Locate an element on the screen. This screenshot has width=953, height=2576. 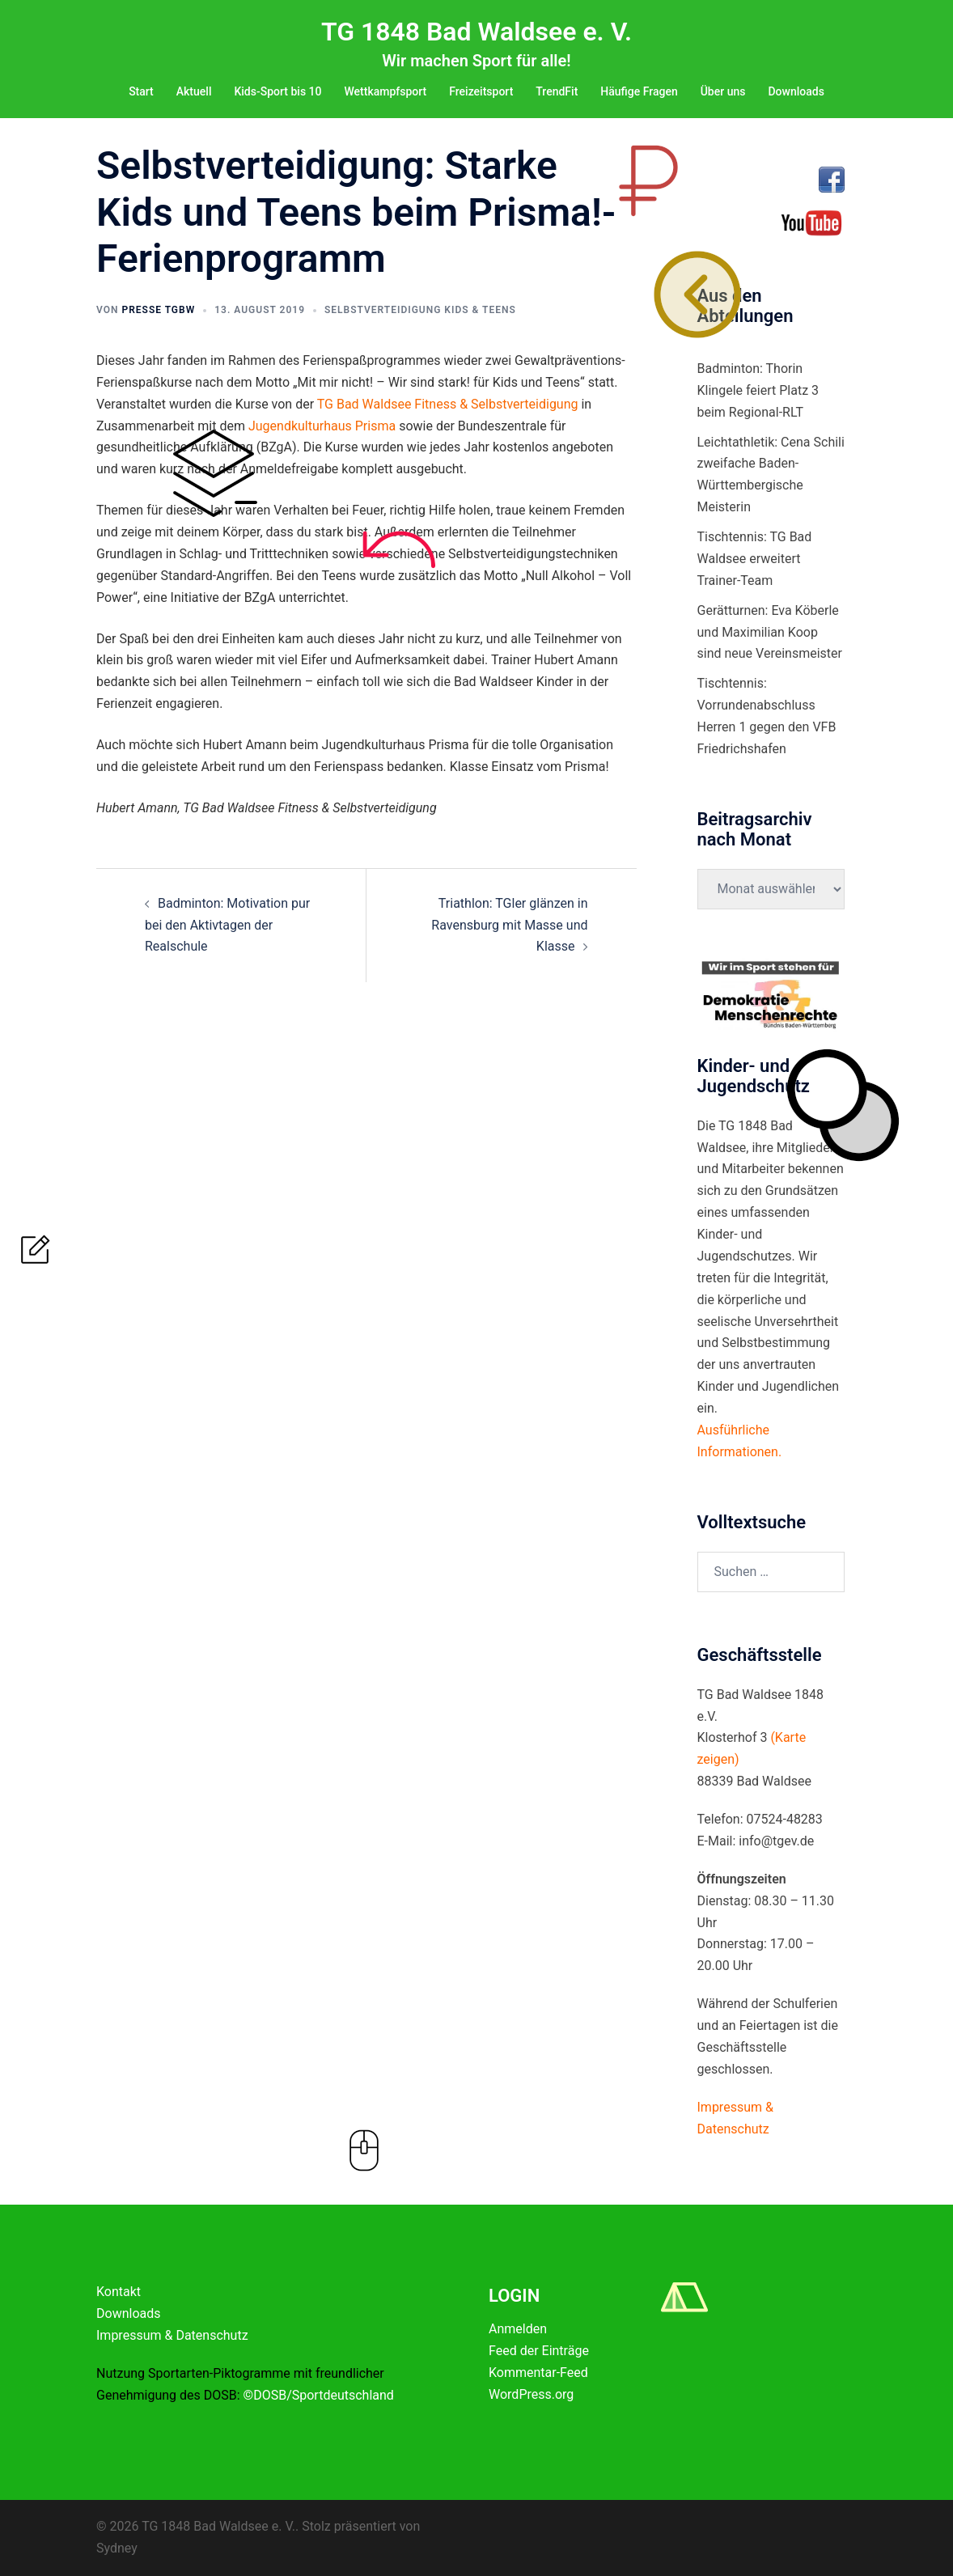
view price in russian rubles is located at coordinates (648, 180).